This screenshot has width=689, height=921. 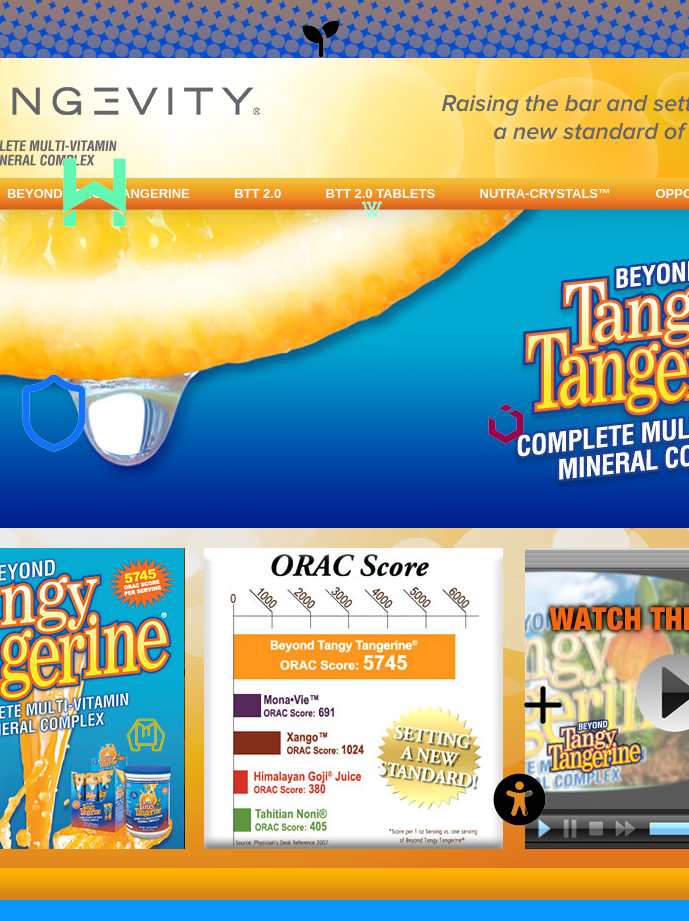 What do you see at coordinates (371, 209) in the screenshot?
I see `open Wikipedia article` at bounding box center [371, 209].